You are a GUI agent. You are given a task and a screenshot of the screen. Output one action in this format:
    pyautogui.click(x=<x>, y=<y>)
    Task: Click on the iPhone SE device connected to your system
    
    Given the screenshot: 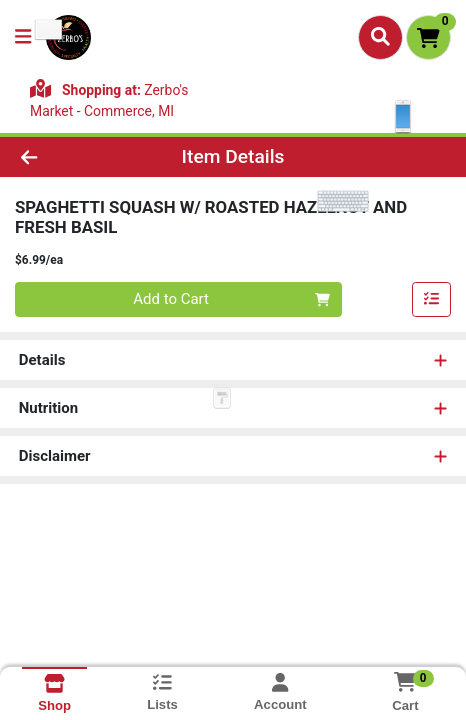 What is the action you would take?
    pyautogui.click(x=403, y=117)
    